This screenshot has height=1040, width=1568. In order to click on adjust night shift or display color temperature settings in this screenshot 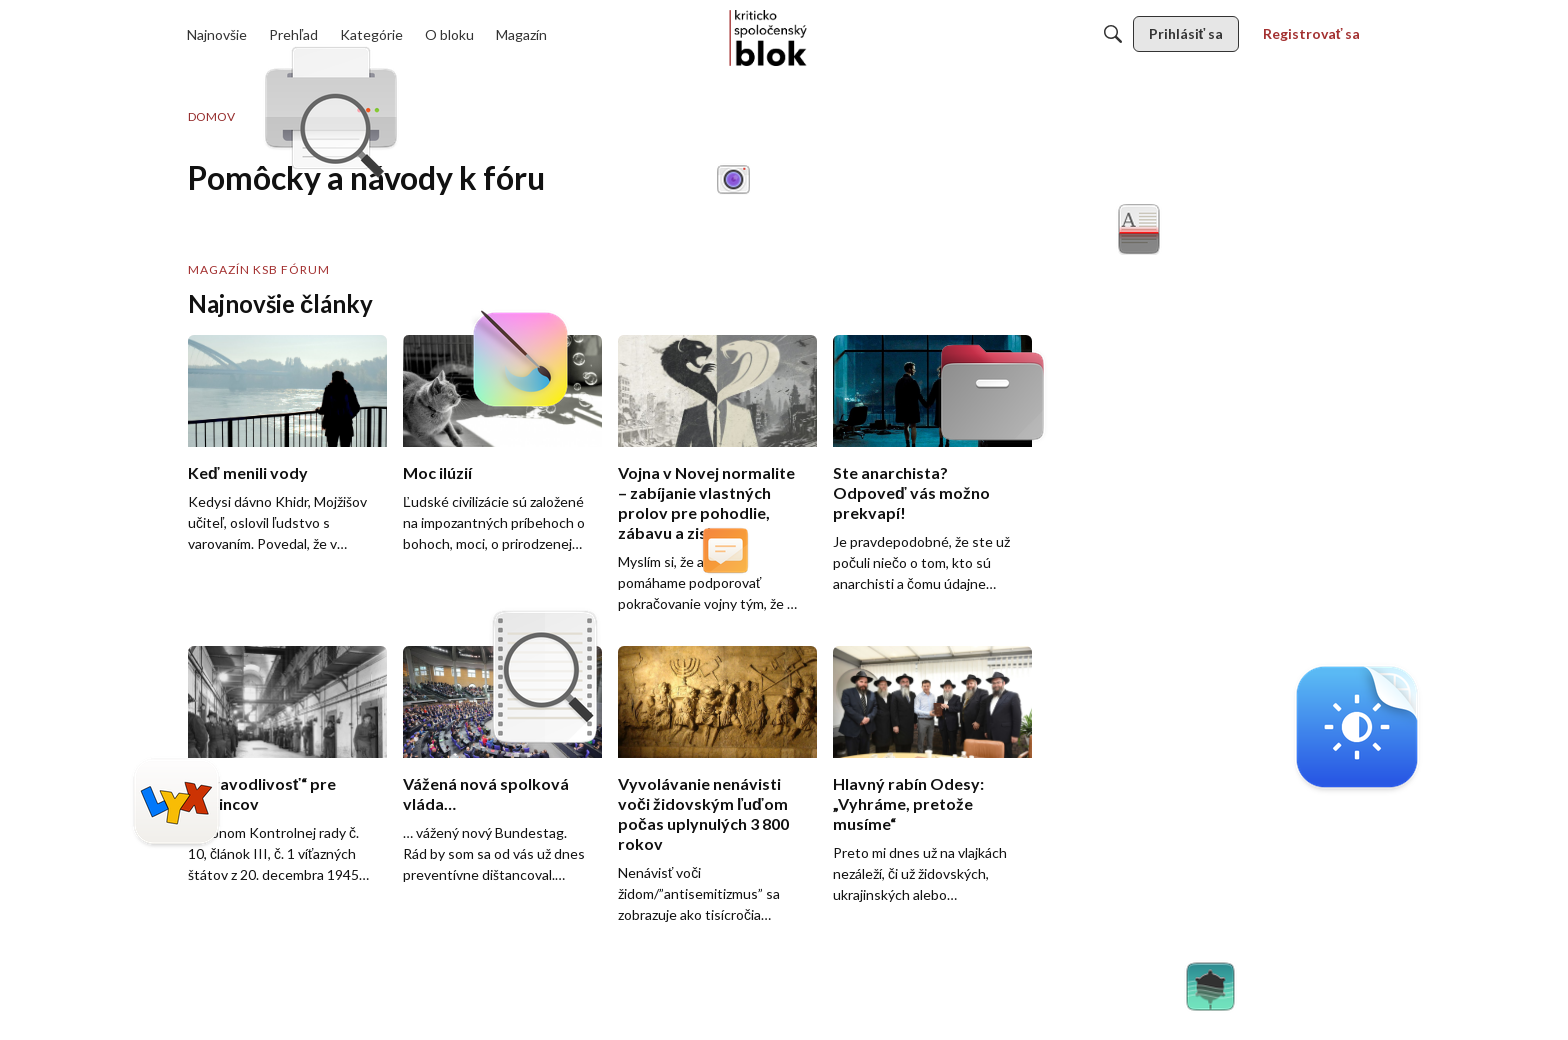, I will do `click(1357, 727)`.